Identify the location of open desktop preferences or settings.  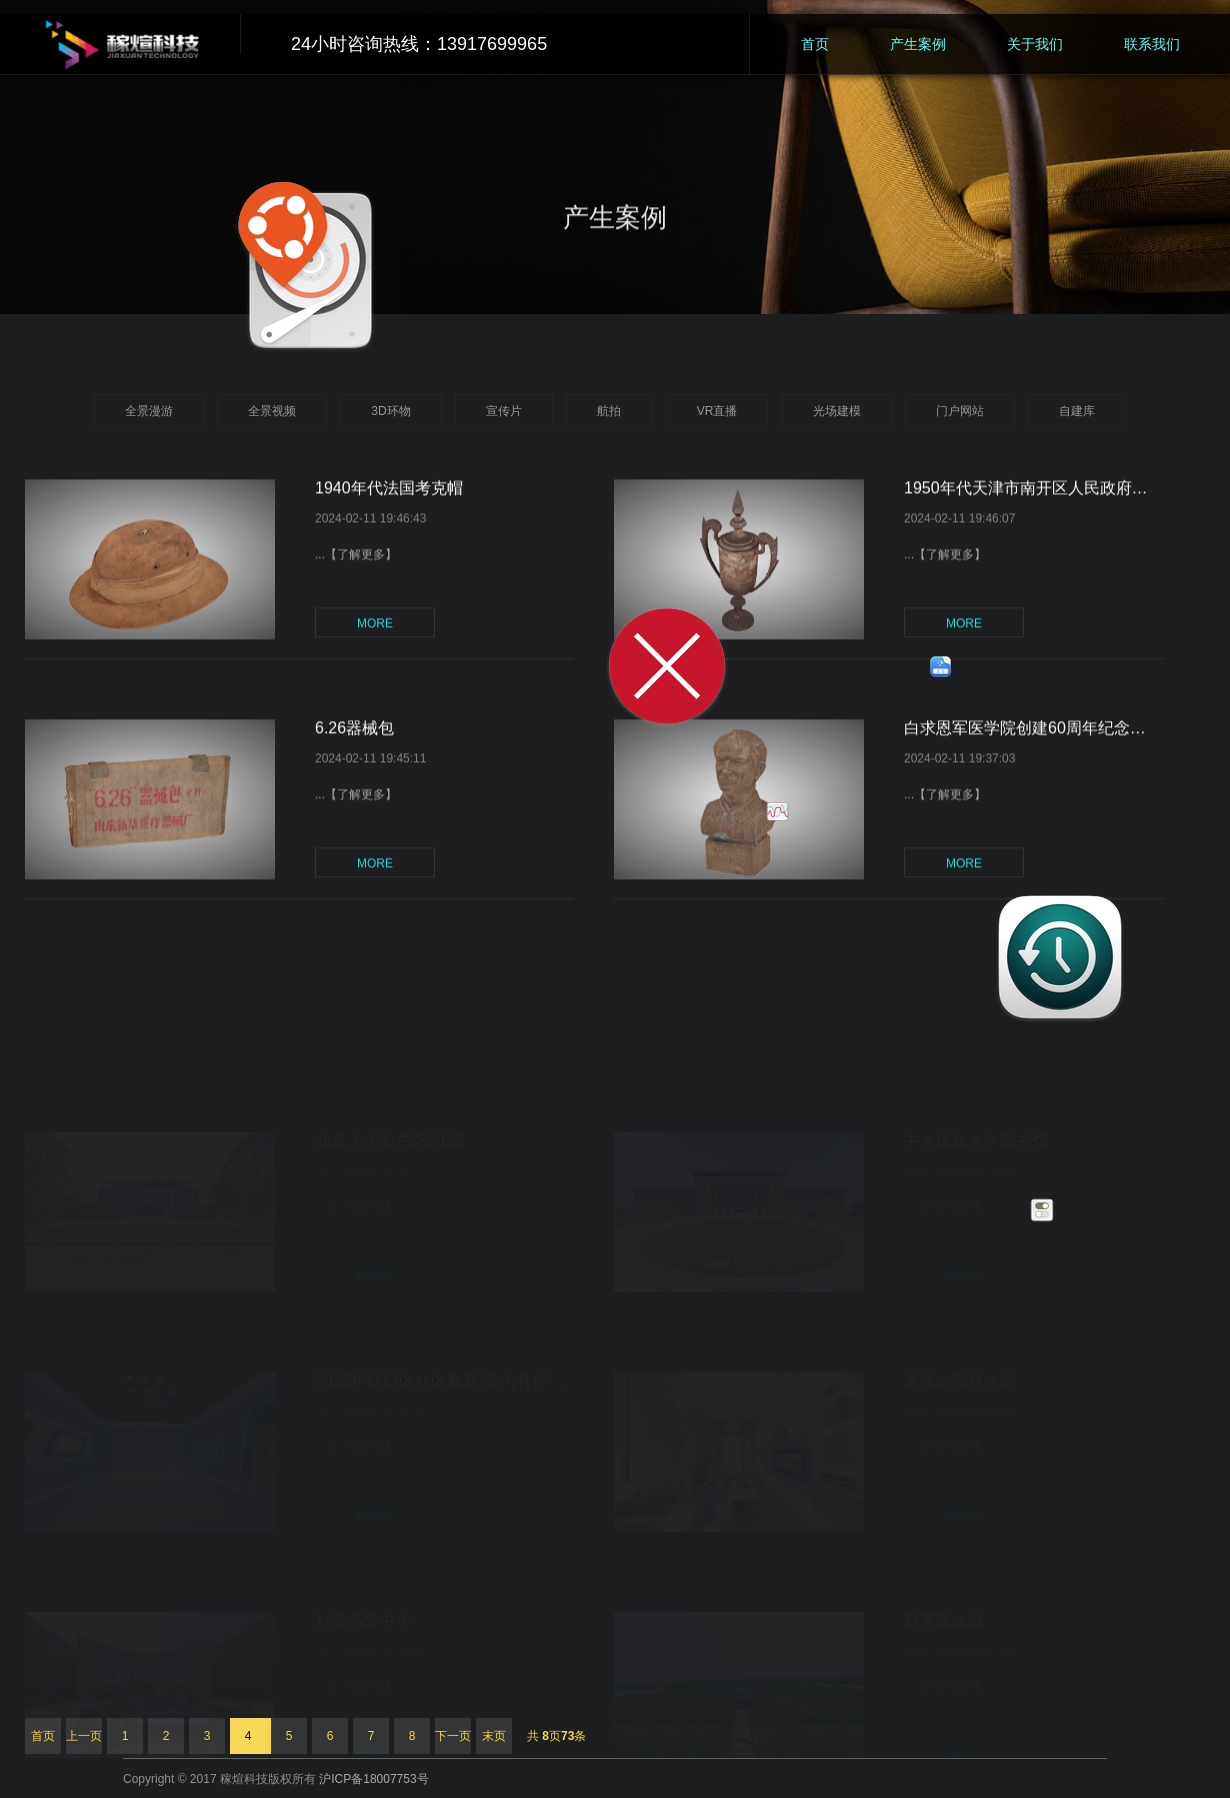
(1042, 1210).